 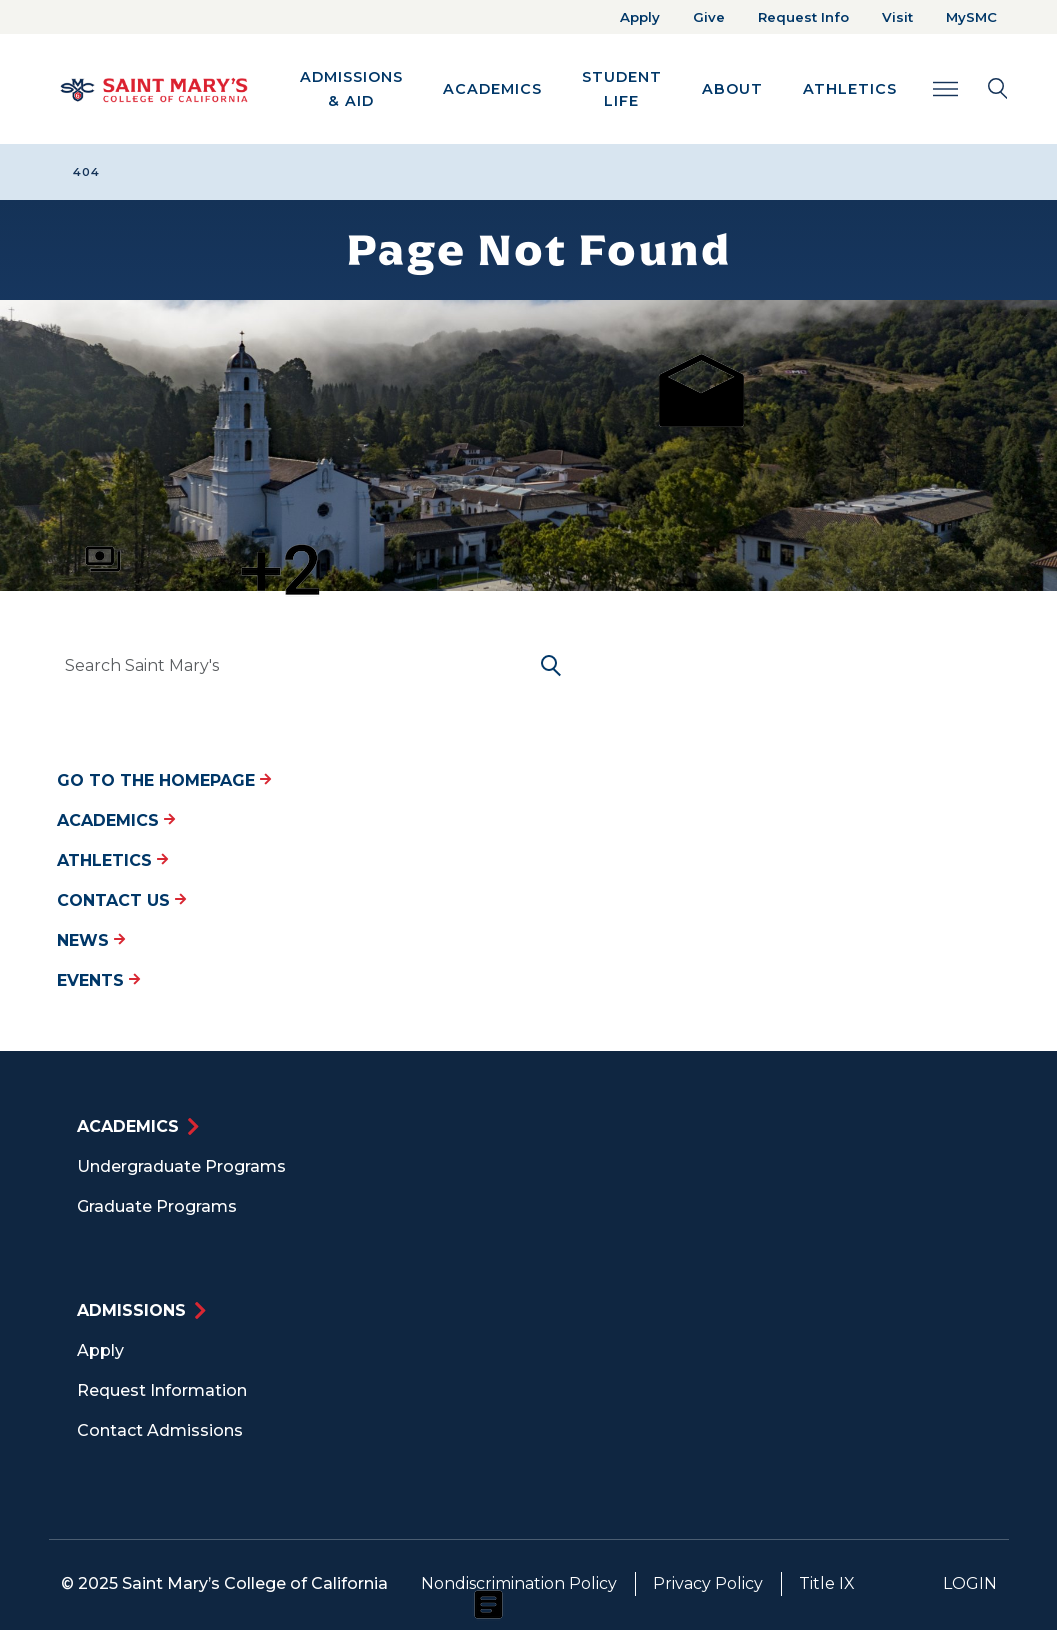 What do you see at coordinates (701, 390) in the screenshot?
I see `view an opened email message` at bounding box center [701, 390].